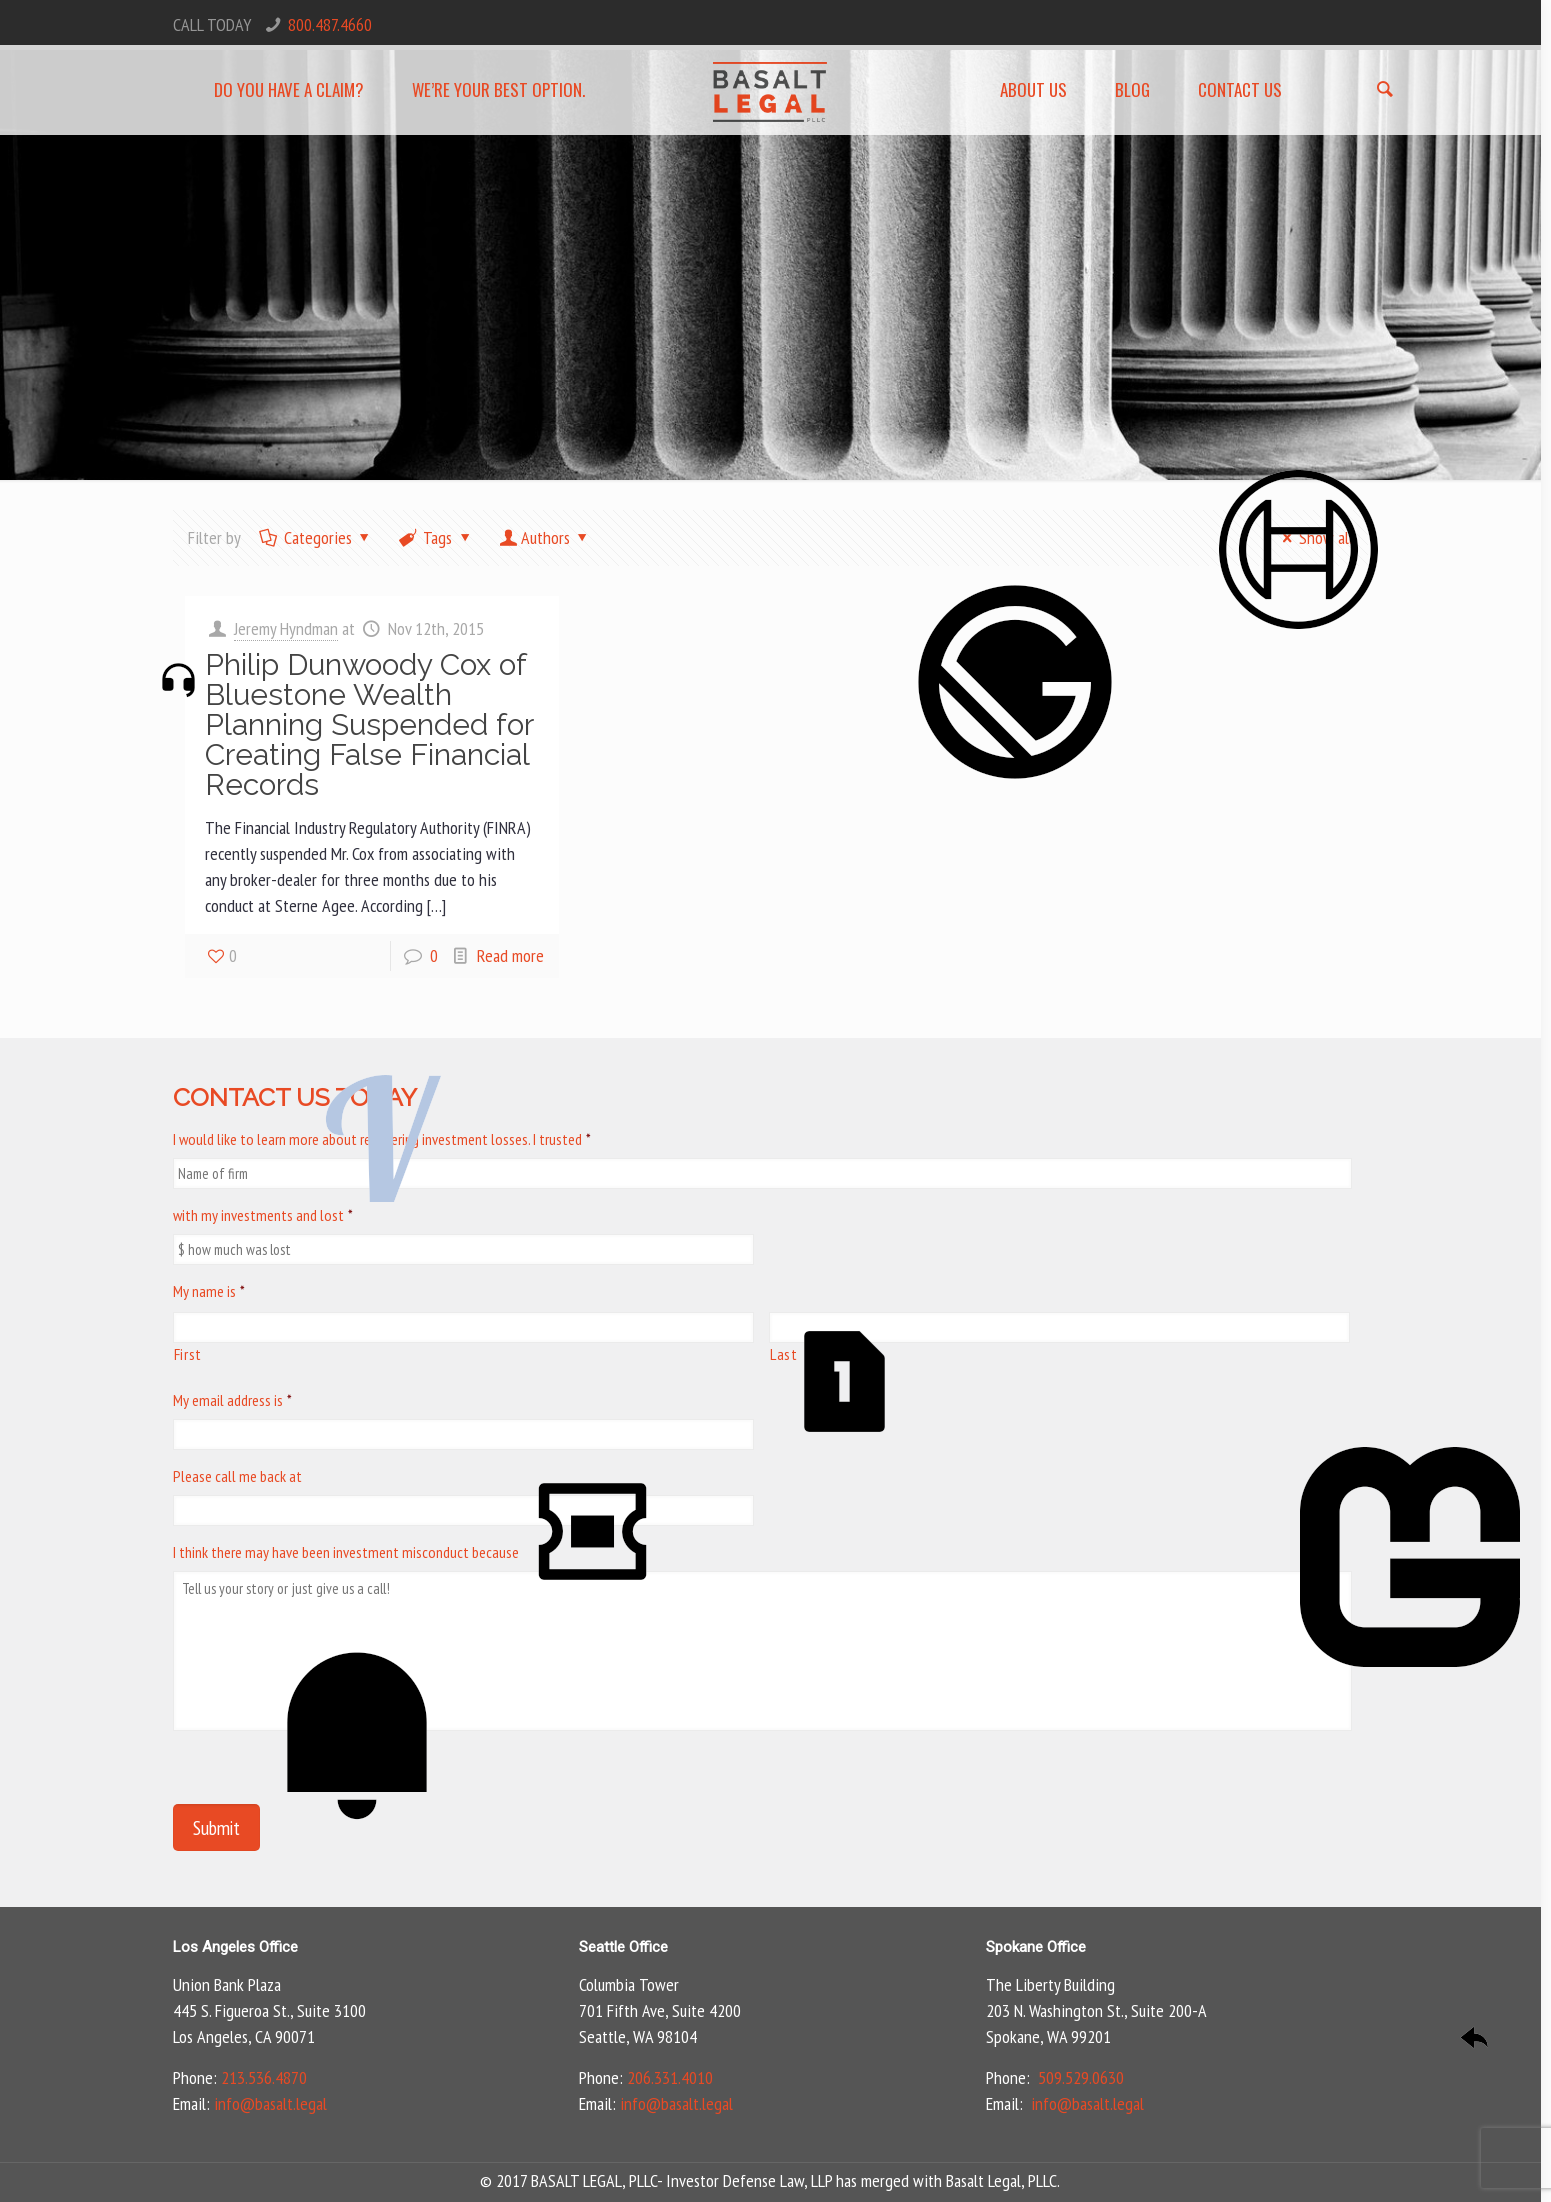  Describe the element at coordinates (844, 1381) in the screenshot. I see `indicates primary SIM card slot (SIM 1)` at that location.